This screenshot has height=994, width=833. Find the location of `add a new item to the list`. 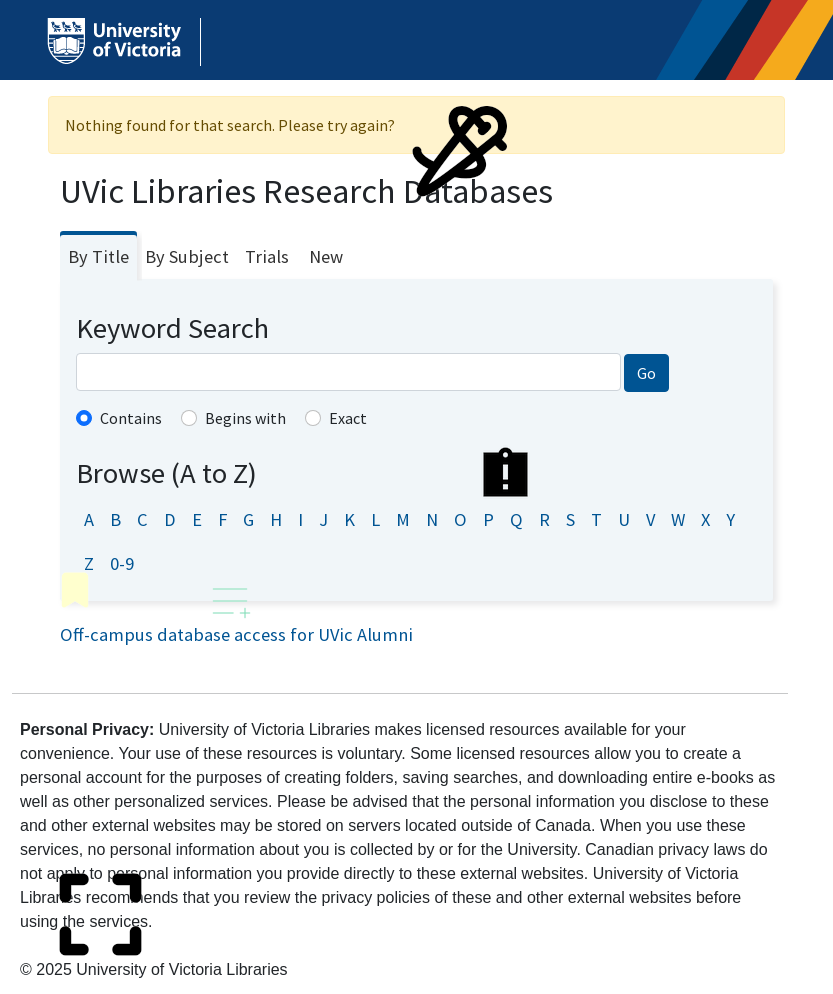

add a new item to the list is located at coordinates (230, 601).